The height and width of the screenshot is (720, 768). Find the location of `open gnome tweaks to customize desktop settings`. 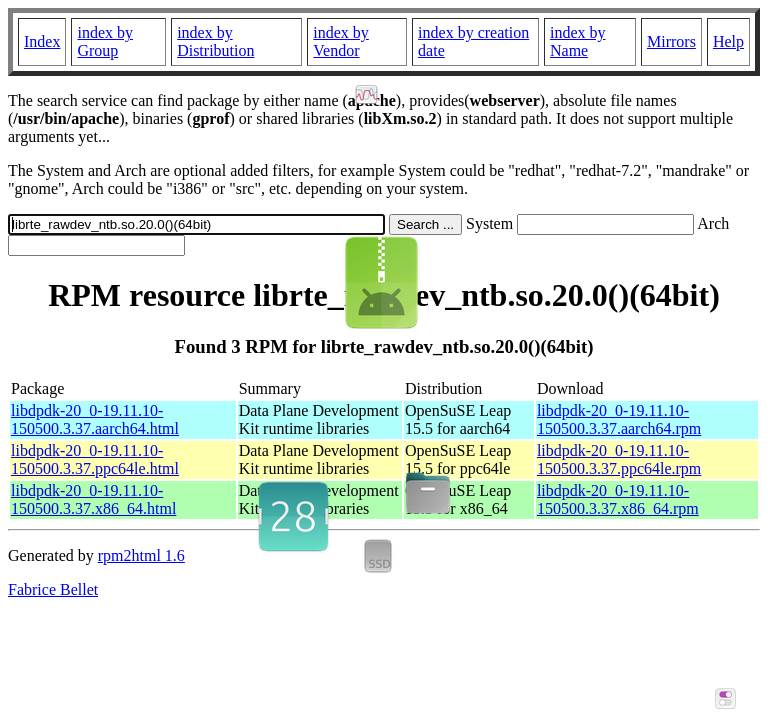

open gnome tweaks to customize desktop settings is located at coordinates (725, 698).